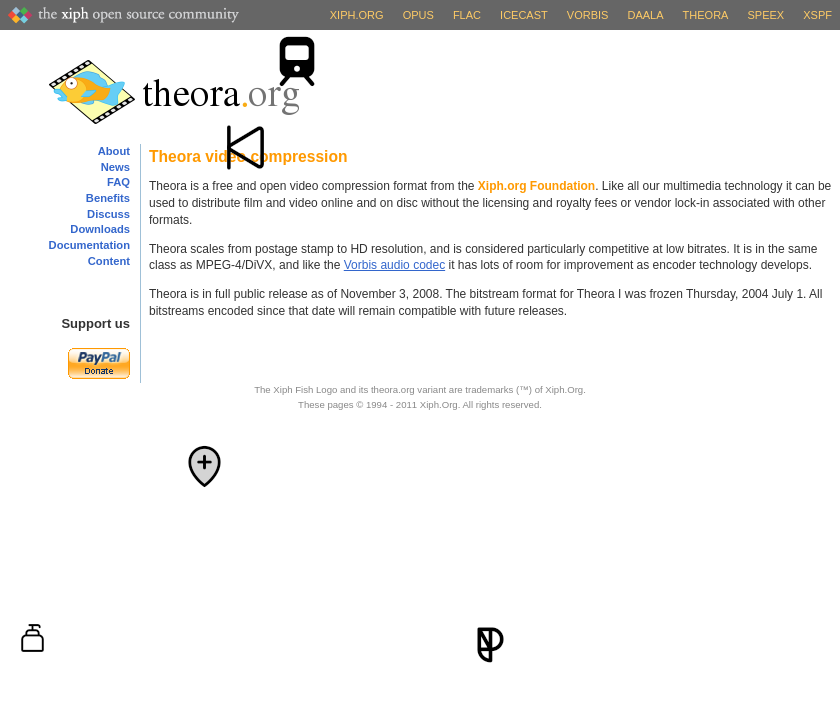  Describe the element at coordinates (297, 60) in the screenshot. I see `access train schedules or rail transit options` at that location.